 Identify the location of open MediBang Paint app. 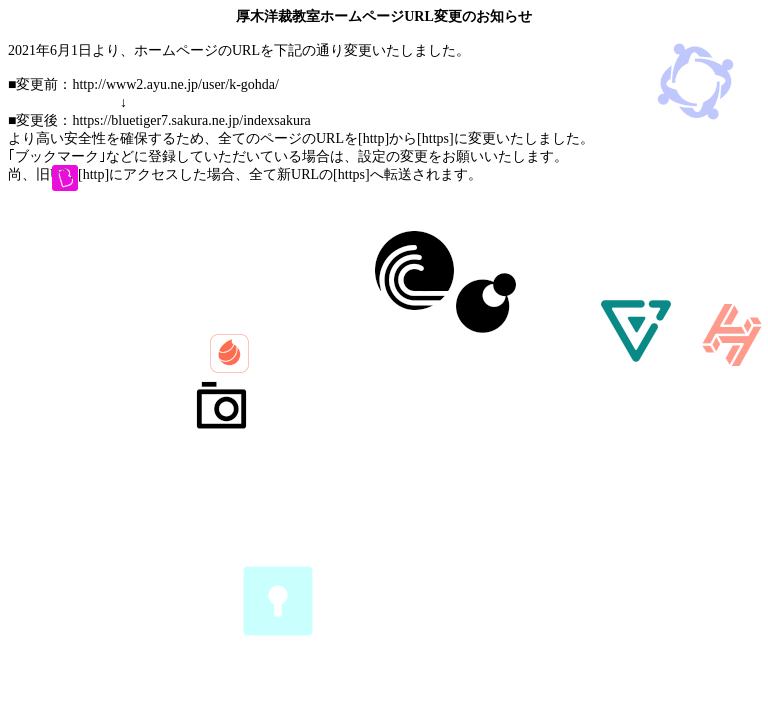
(229, 353).